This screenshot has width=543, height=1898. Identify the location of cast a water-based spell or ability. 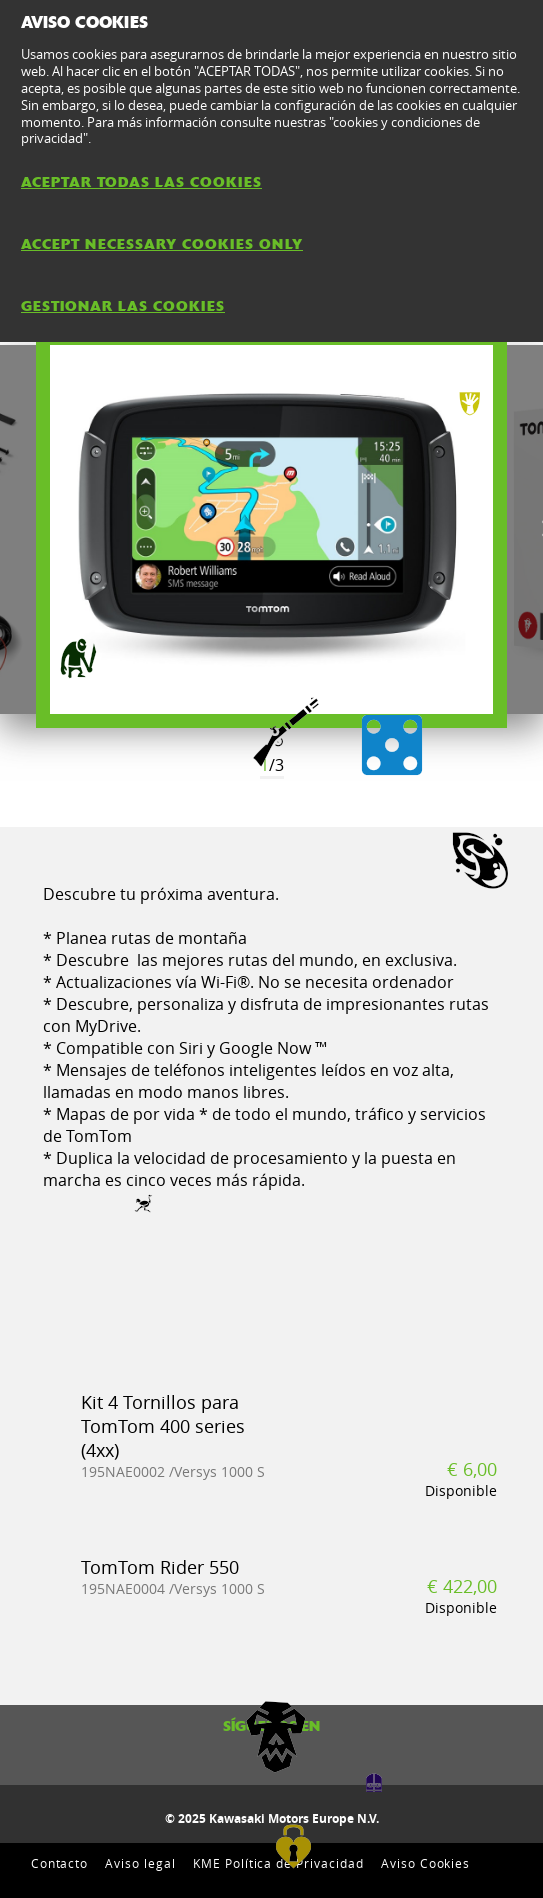
(480, 860).